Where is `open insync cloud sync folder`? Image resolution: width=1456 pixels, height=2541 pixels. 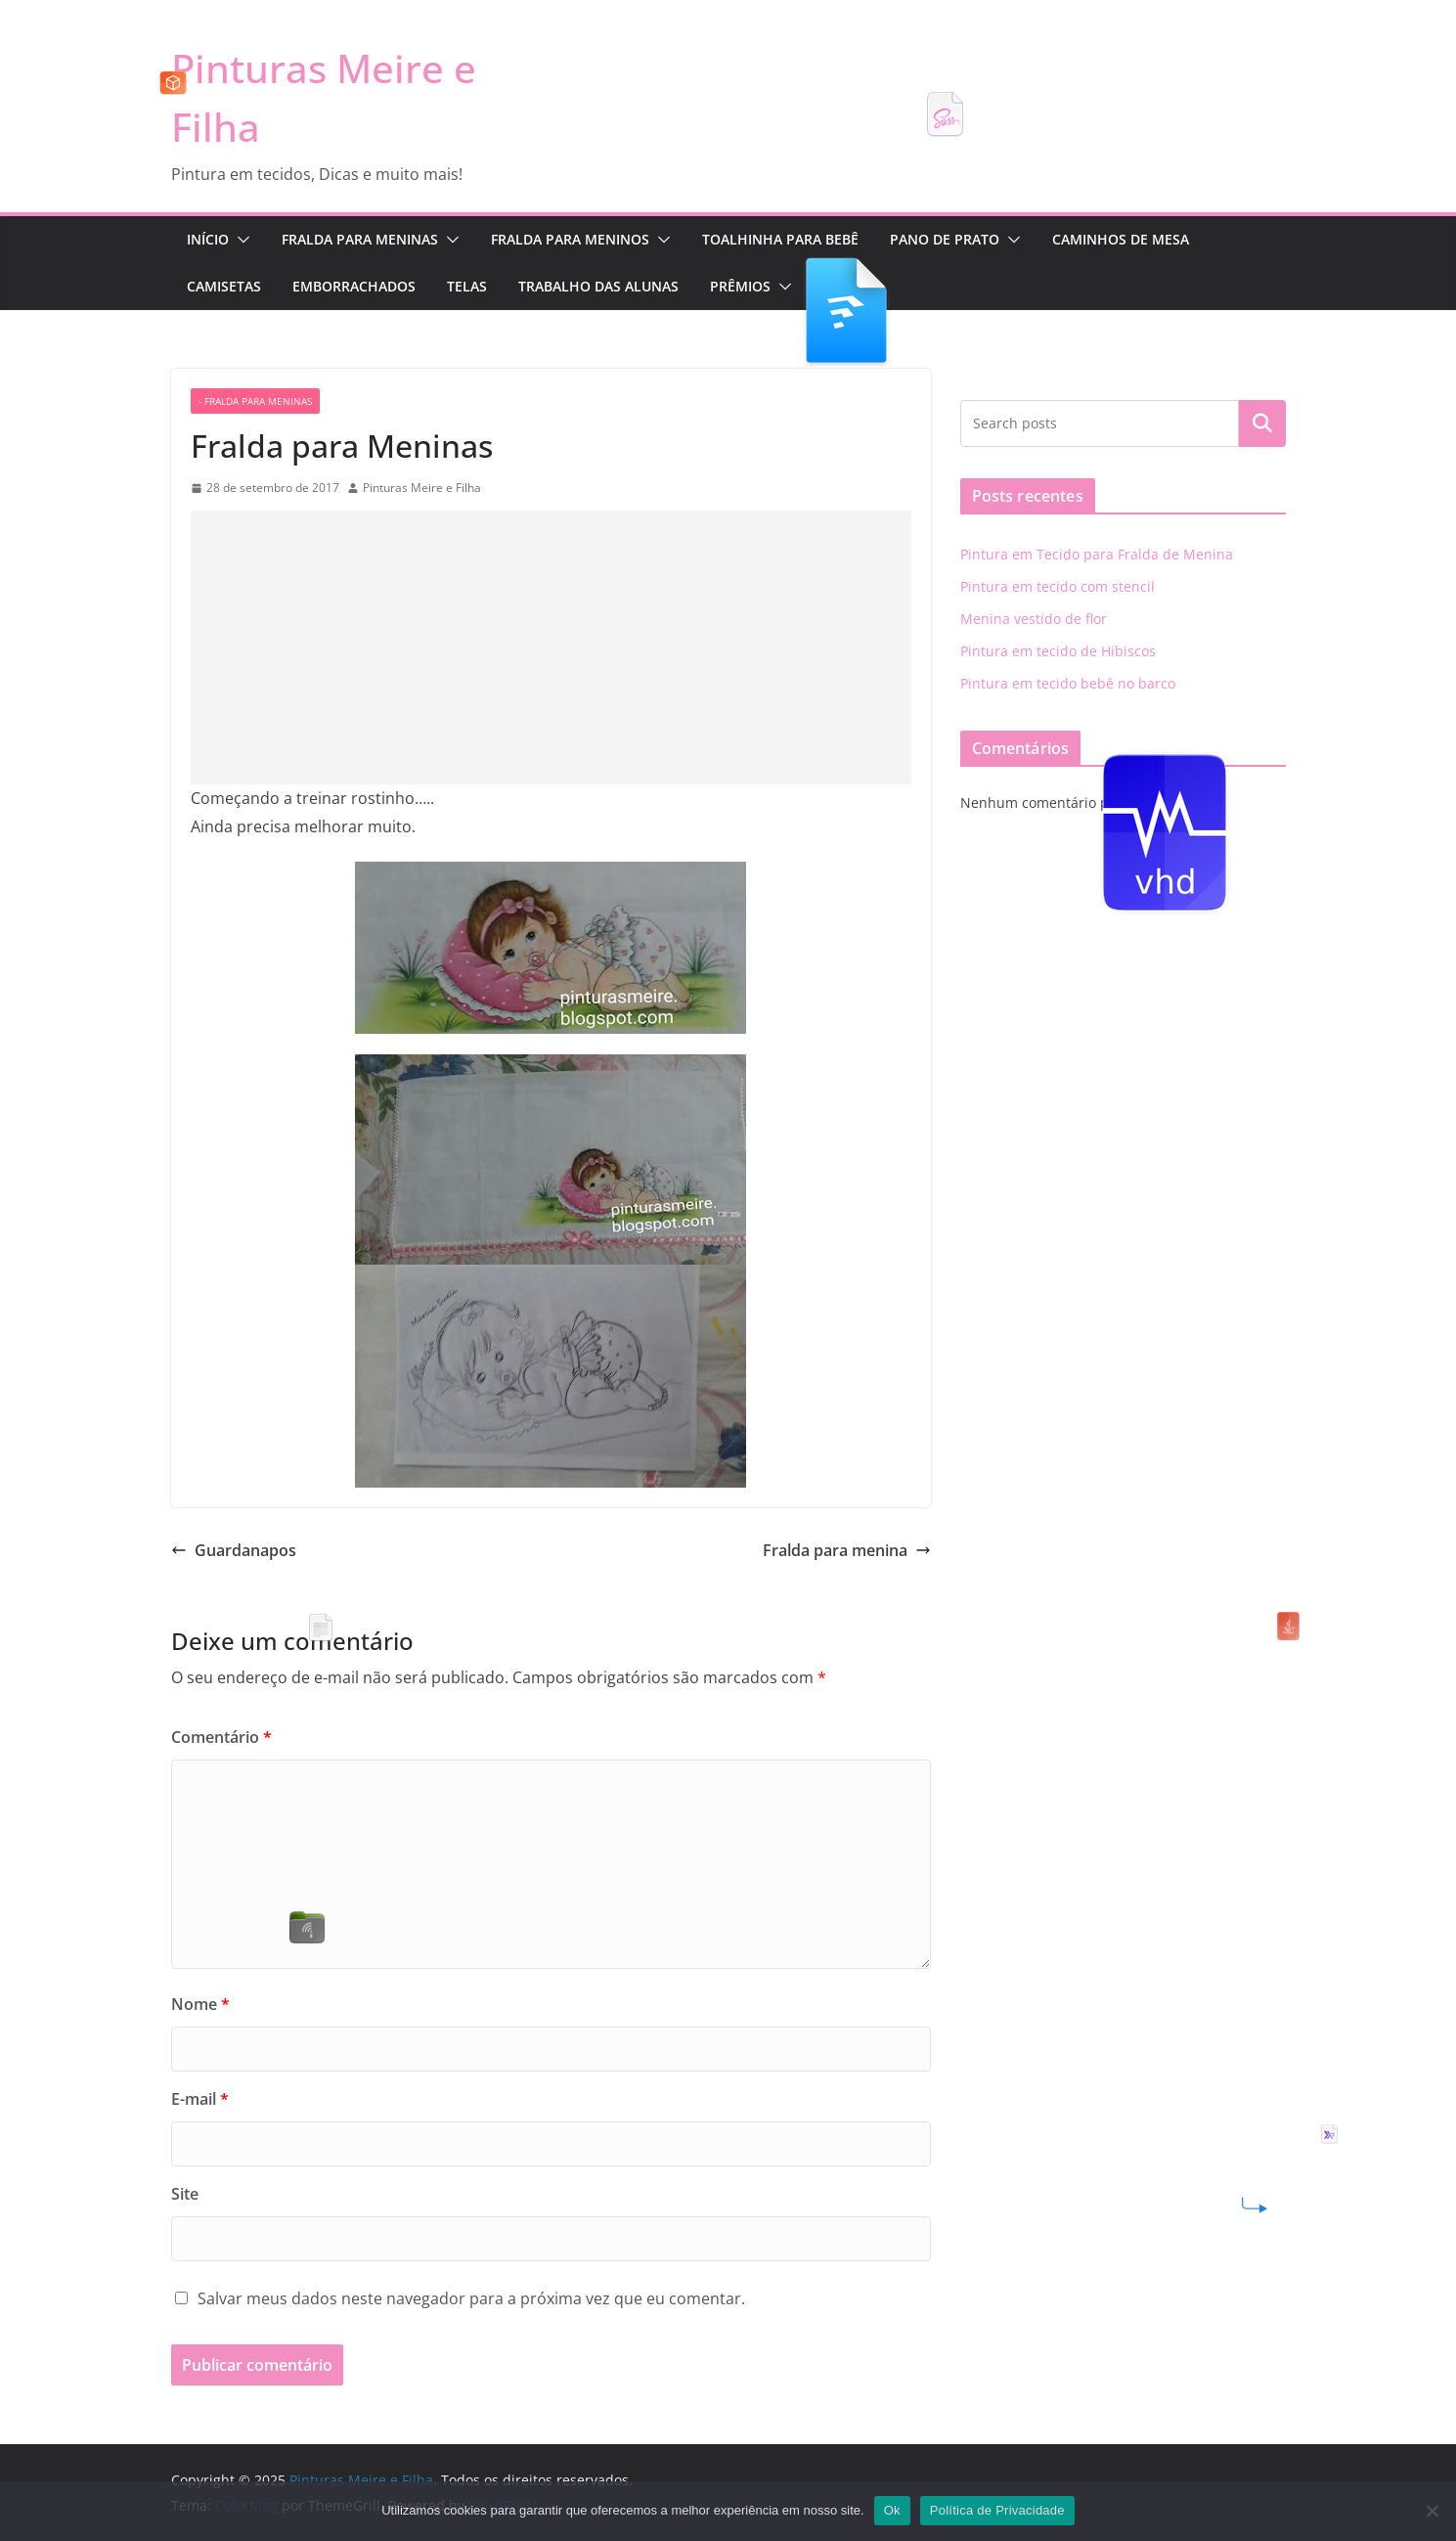
open insync cloud sync folder is located at coordinates (307, 1927).